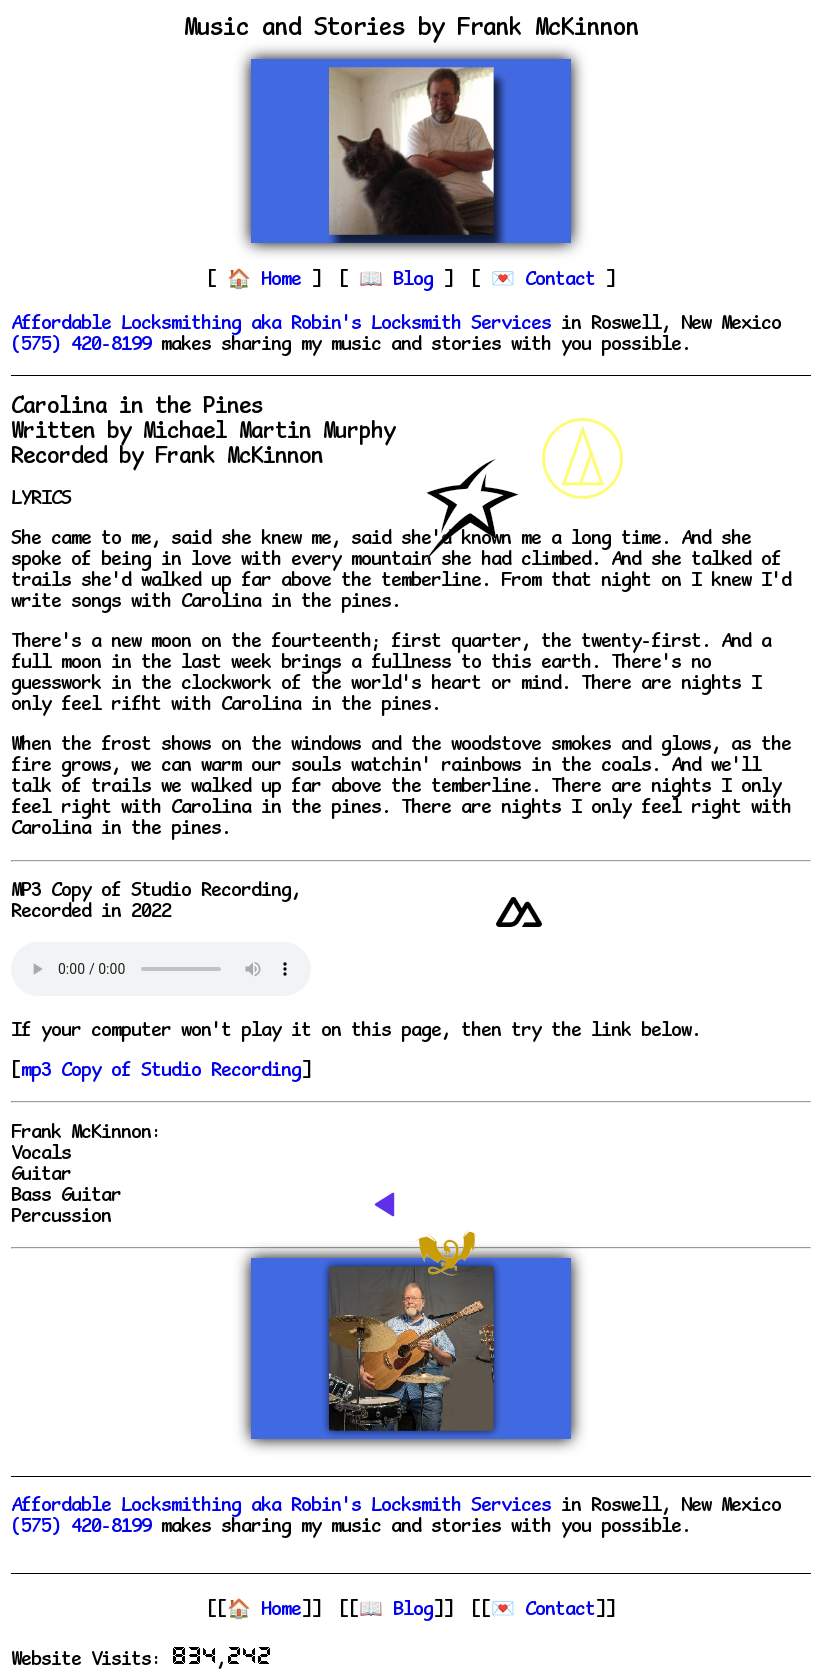 The image size is (822, 1679). What do you see at coordinates (386, 1204) in the screenshot?
I see `play media in reverse` at bounding box center [386, 1204].